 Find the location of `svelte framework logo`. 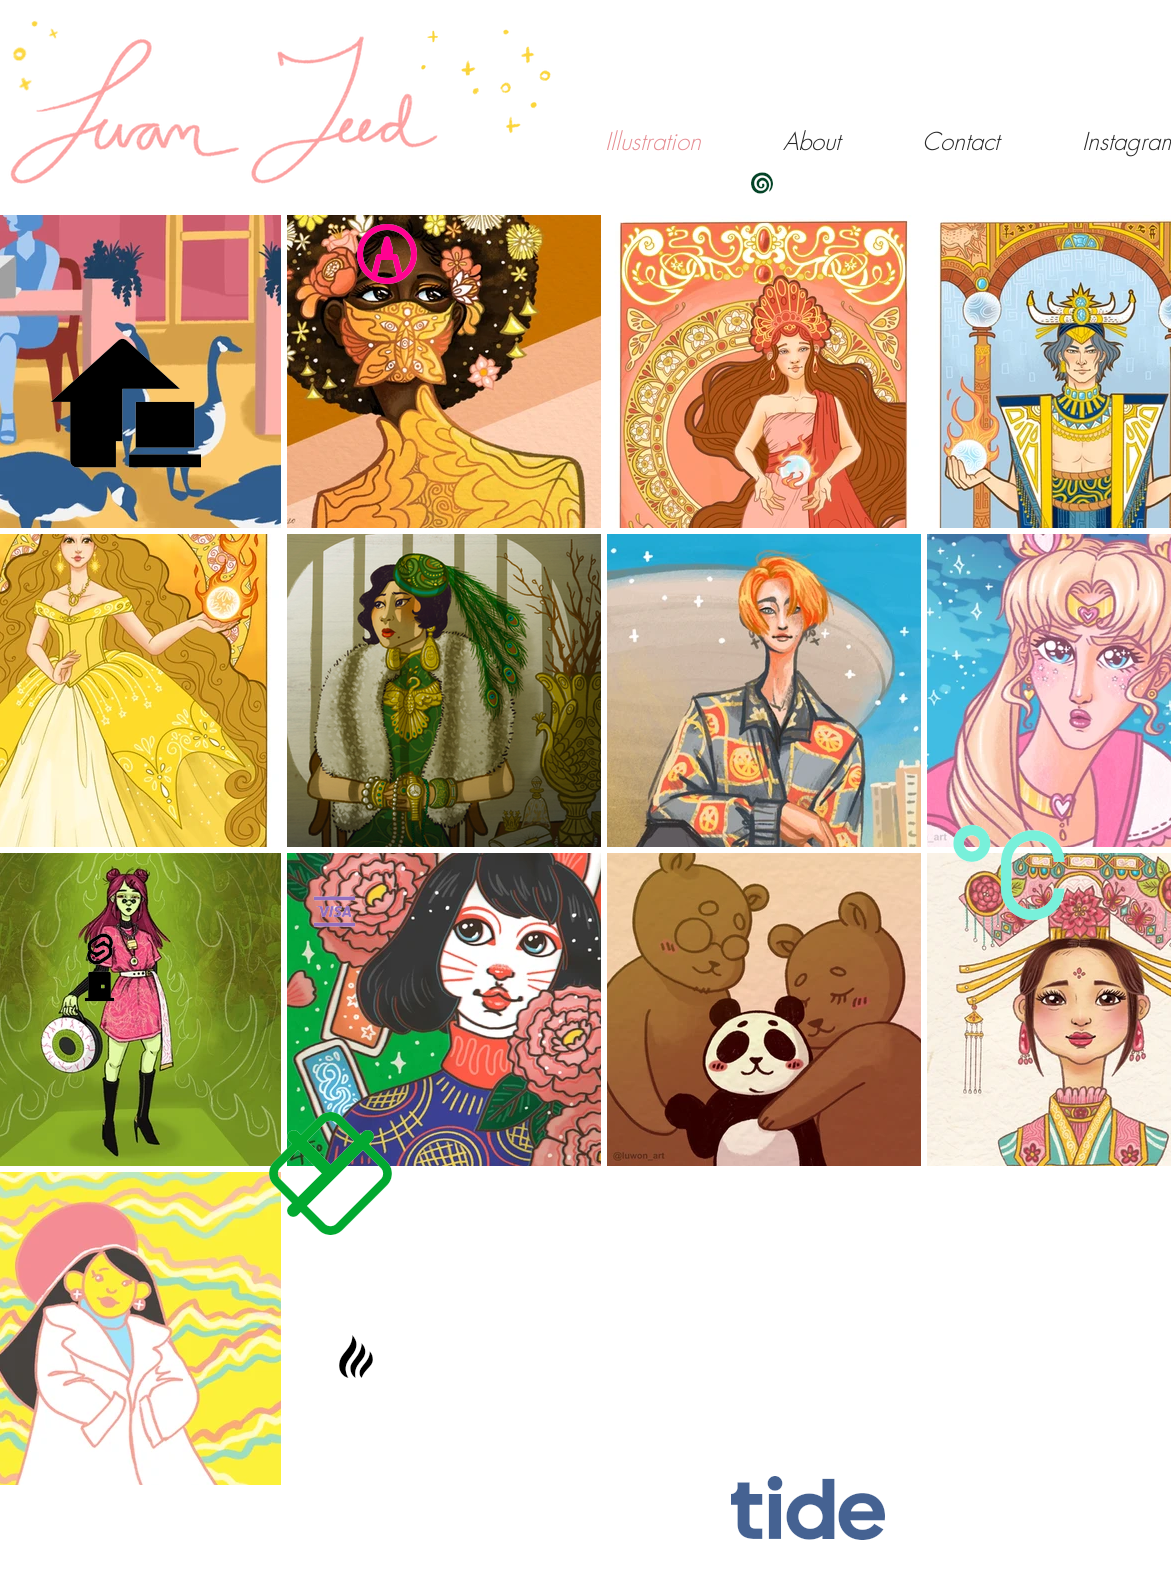

svelte framework logo is located at coordinates (100, 949).